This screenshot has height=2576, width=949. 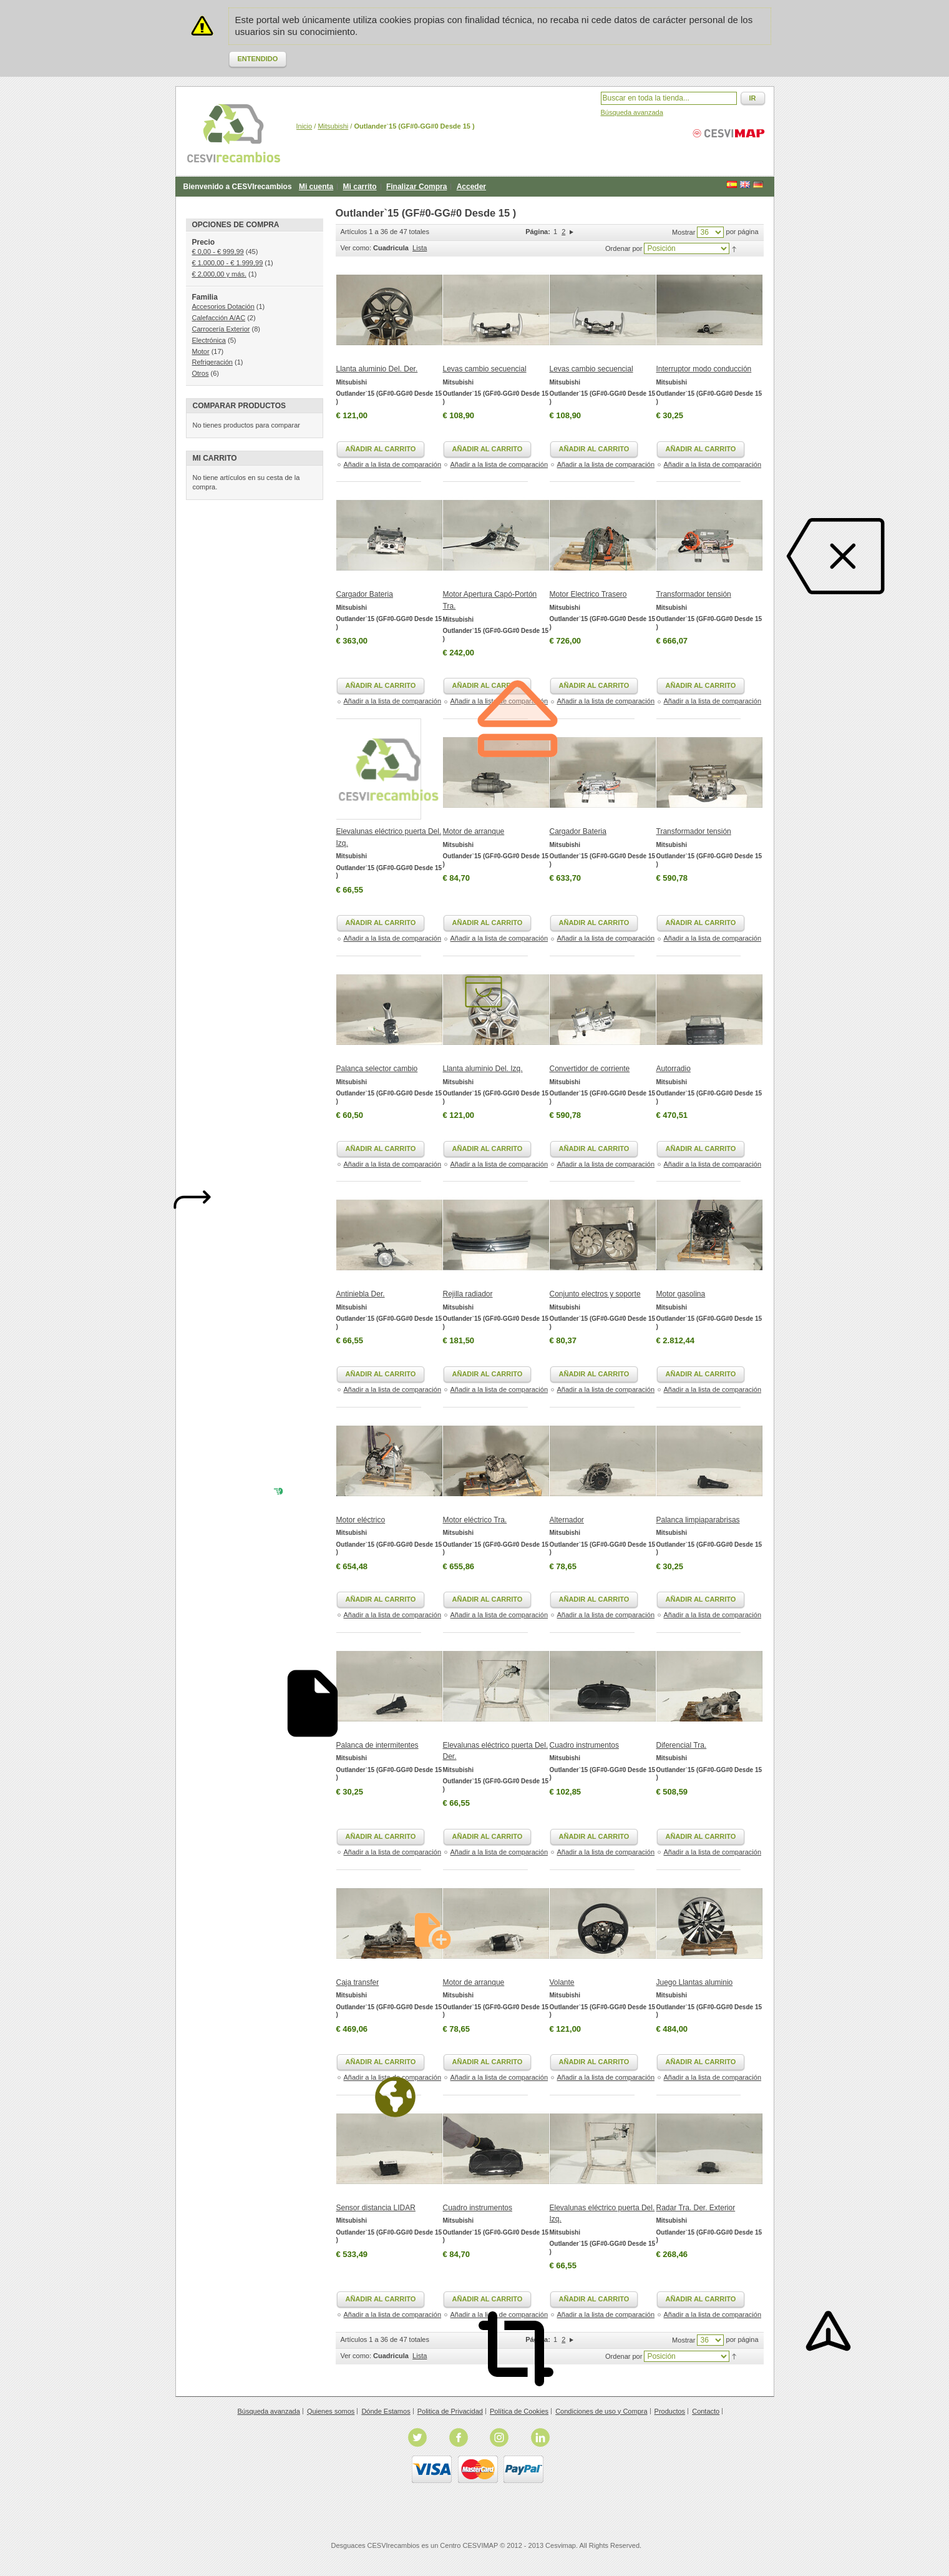 I want to click on crop or resize an image, so click(x=516, y=2349).